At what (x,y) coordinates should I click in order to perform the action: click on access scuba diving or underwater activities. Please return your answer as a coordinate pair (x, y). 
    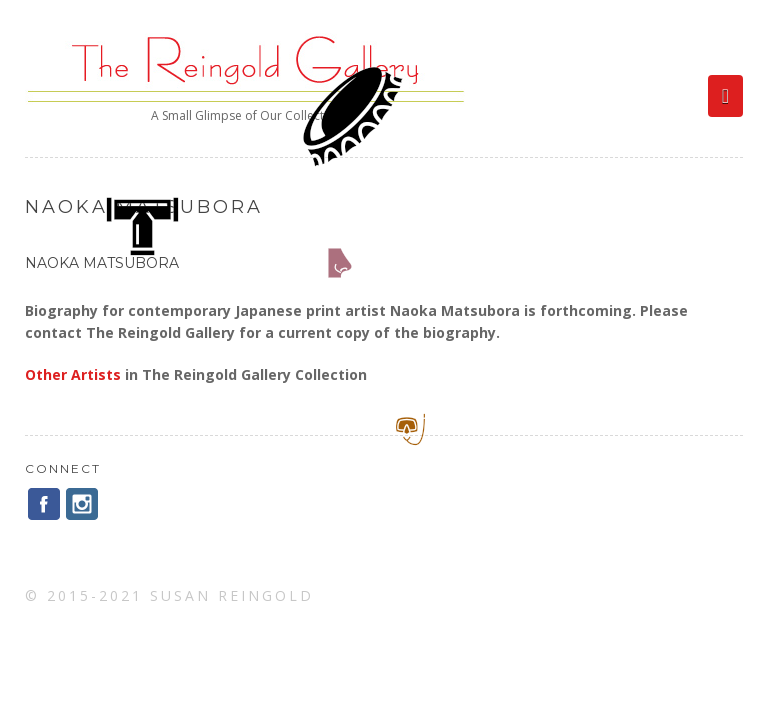
    Looking at the image, I should click on (410, 429).